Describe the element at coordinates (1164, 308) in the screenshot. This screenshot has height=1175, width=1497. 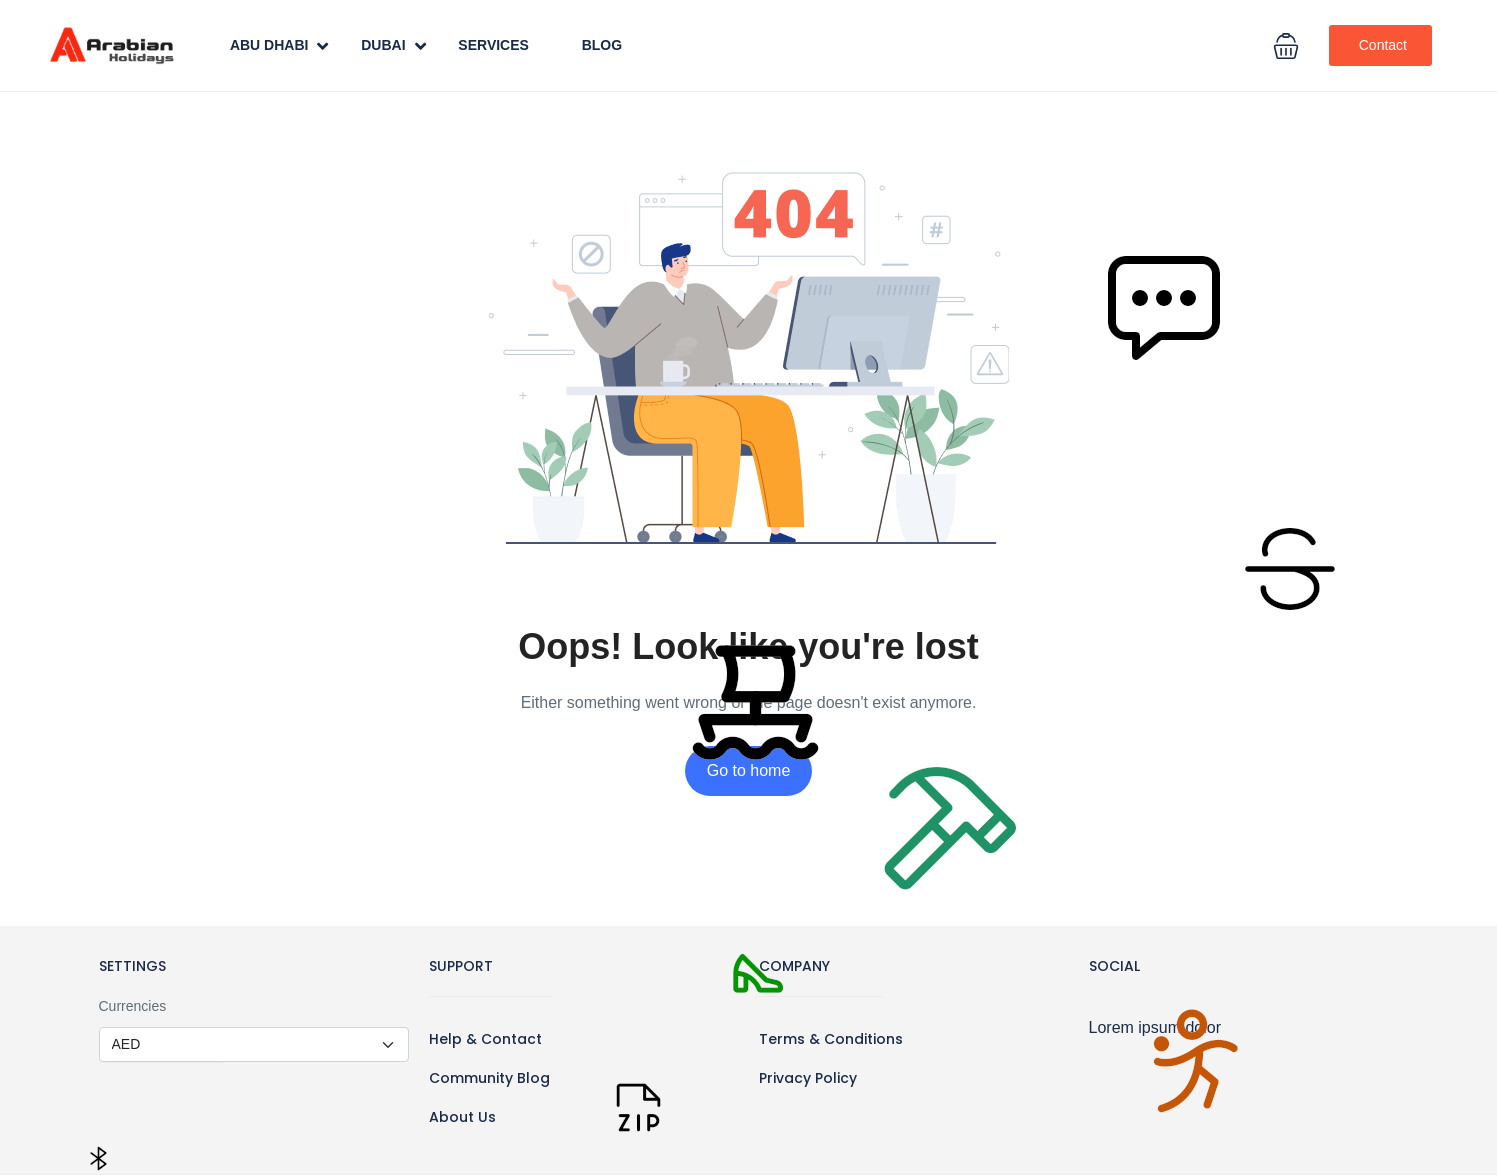
I see `open chat or messaging` at that location.